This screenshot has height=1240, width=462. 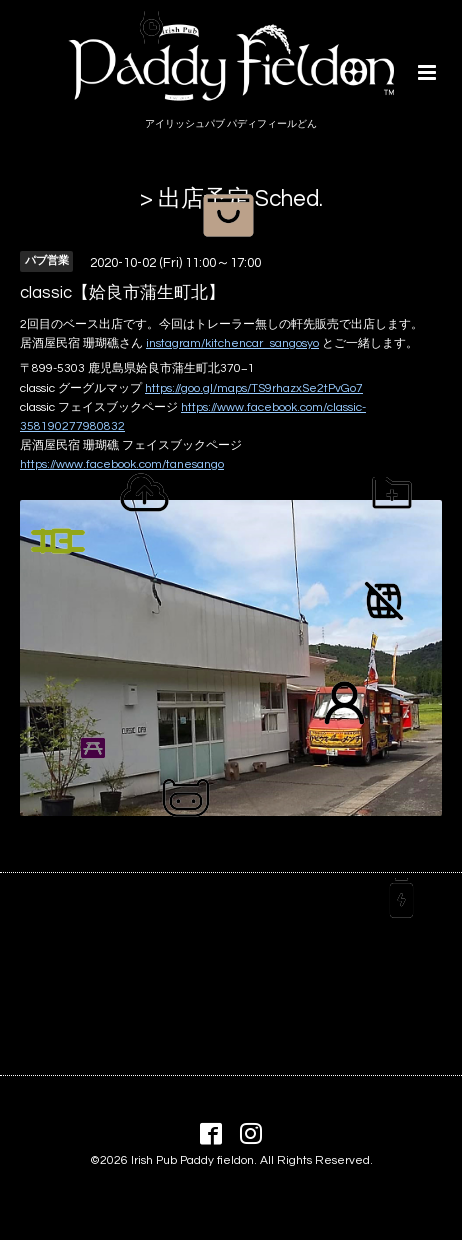 I want to click on indicates a picnic area or rest stop, so click(x=93, y=748).